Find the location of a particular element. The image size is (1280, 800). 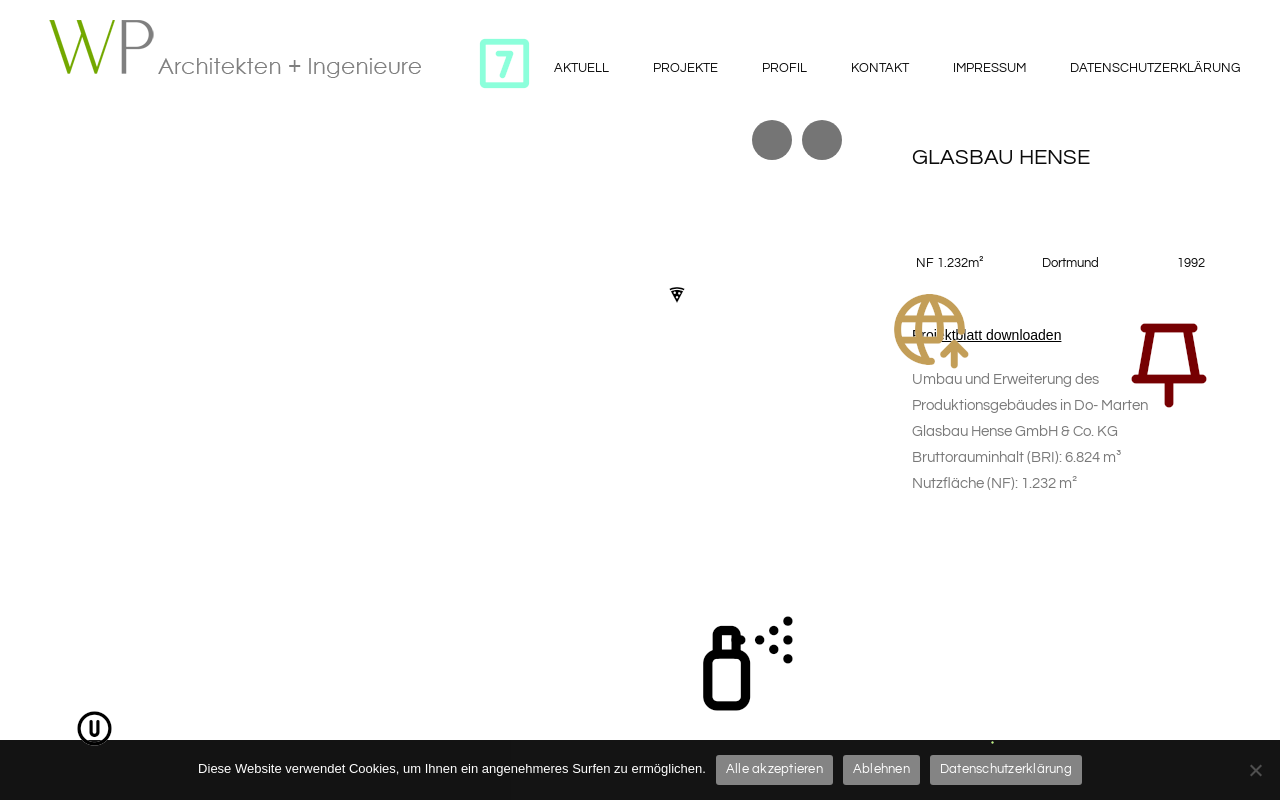

select or input the number seven is located at coordinates (504, 63).